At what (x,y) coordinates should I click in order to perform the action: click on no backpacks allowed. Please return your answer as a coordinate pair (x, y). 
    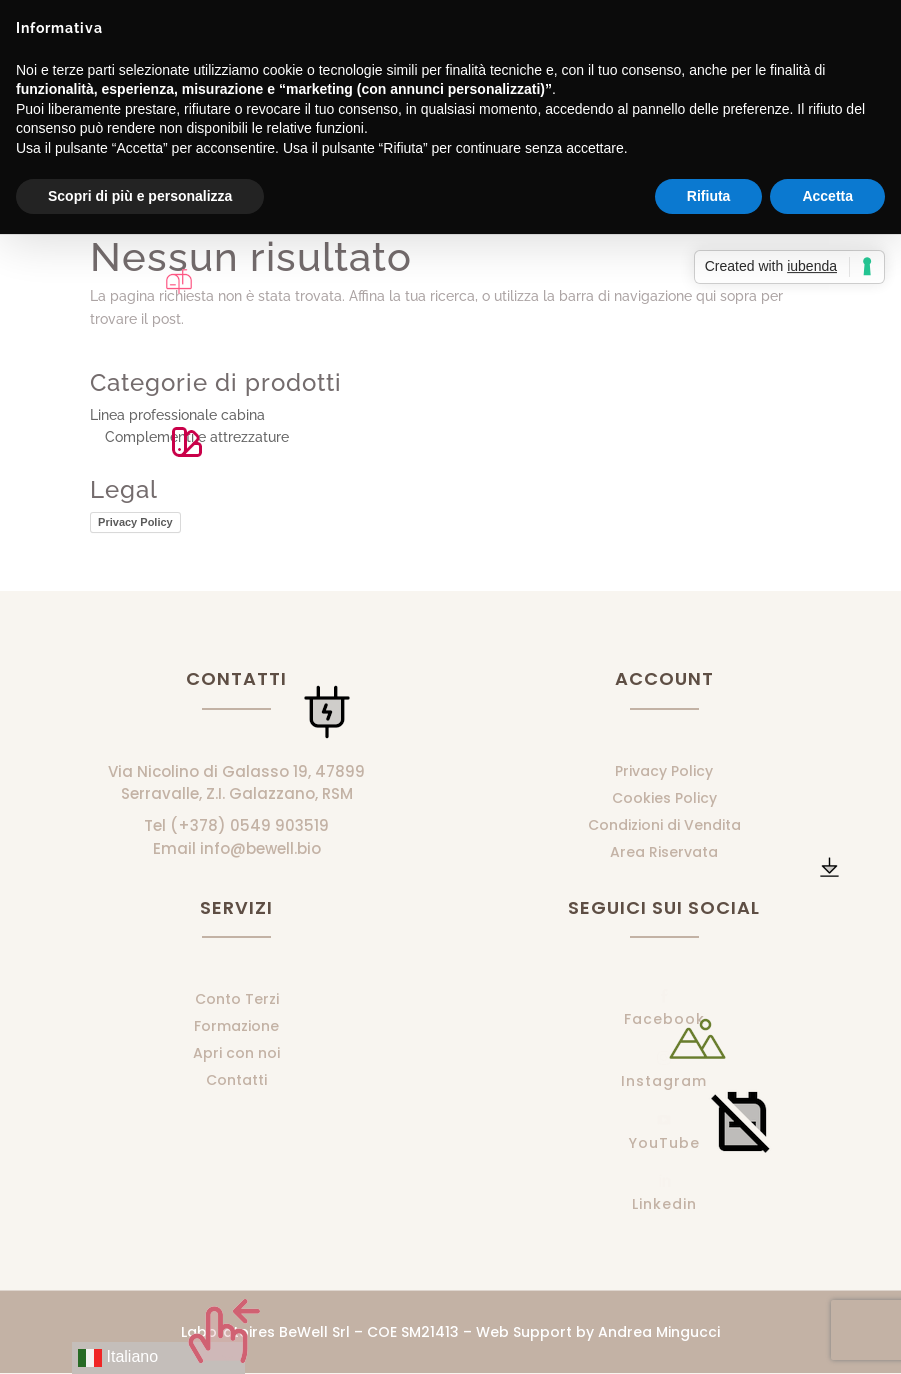
    Looking at the image, I should click on (742, 1121).